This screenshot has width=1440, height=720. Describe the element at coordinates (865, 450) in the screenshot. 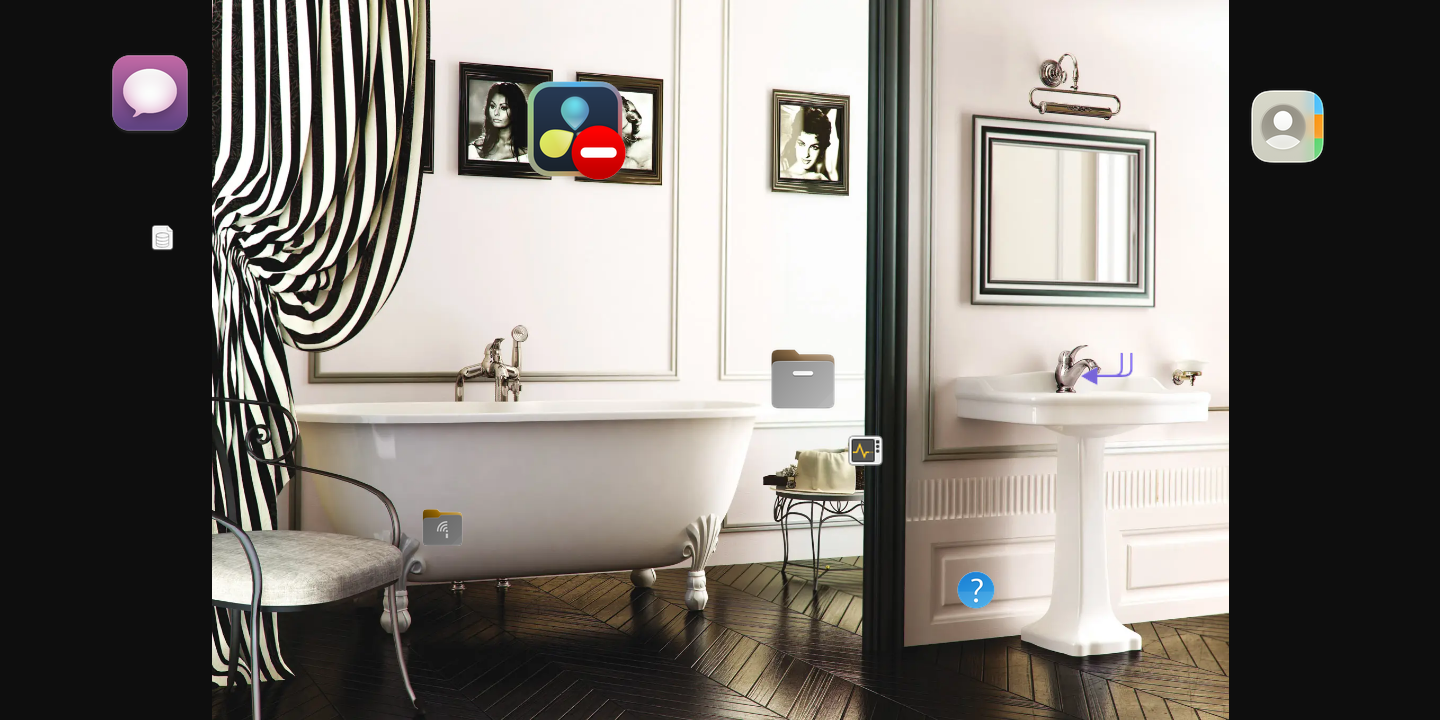

I see `open system monitor to view CPU and memory usage` at that location.